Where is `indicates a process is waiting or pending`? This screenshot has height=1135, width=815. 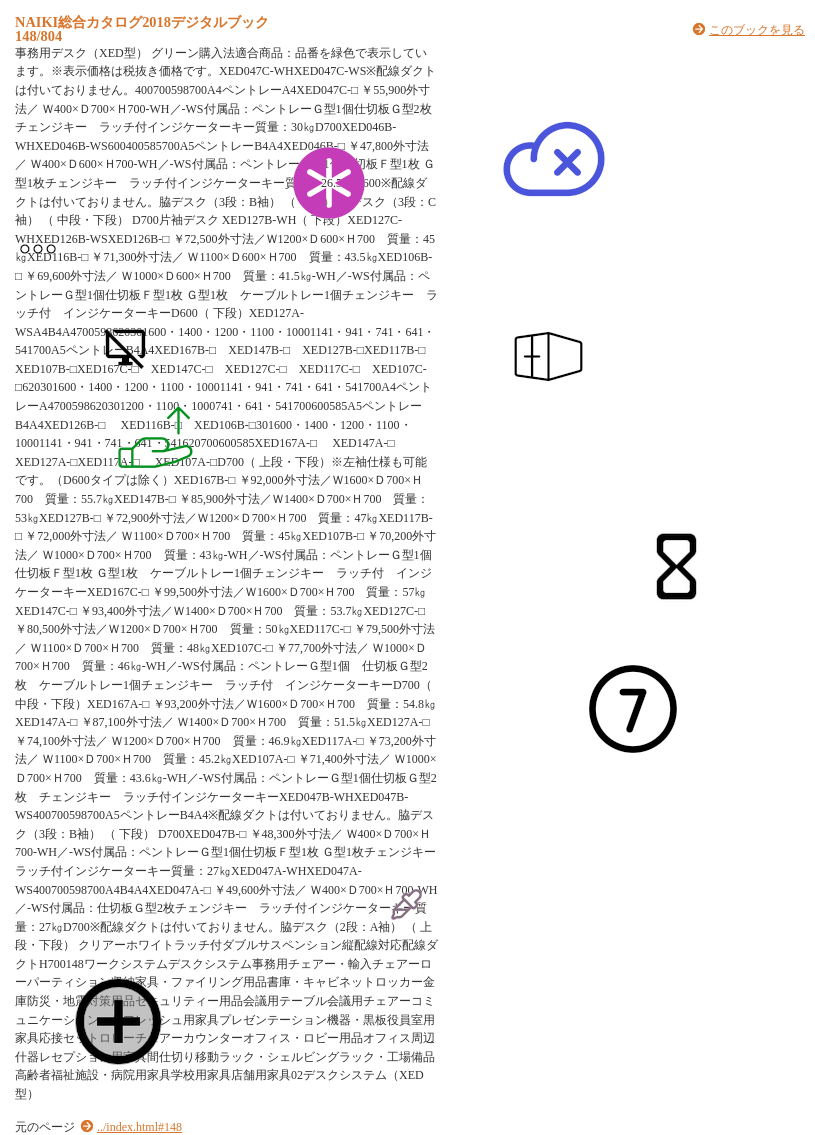 indicates a process is waiting or pending is located at coordinates (676, 566).